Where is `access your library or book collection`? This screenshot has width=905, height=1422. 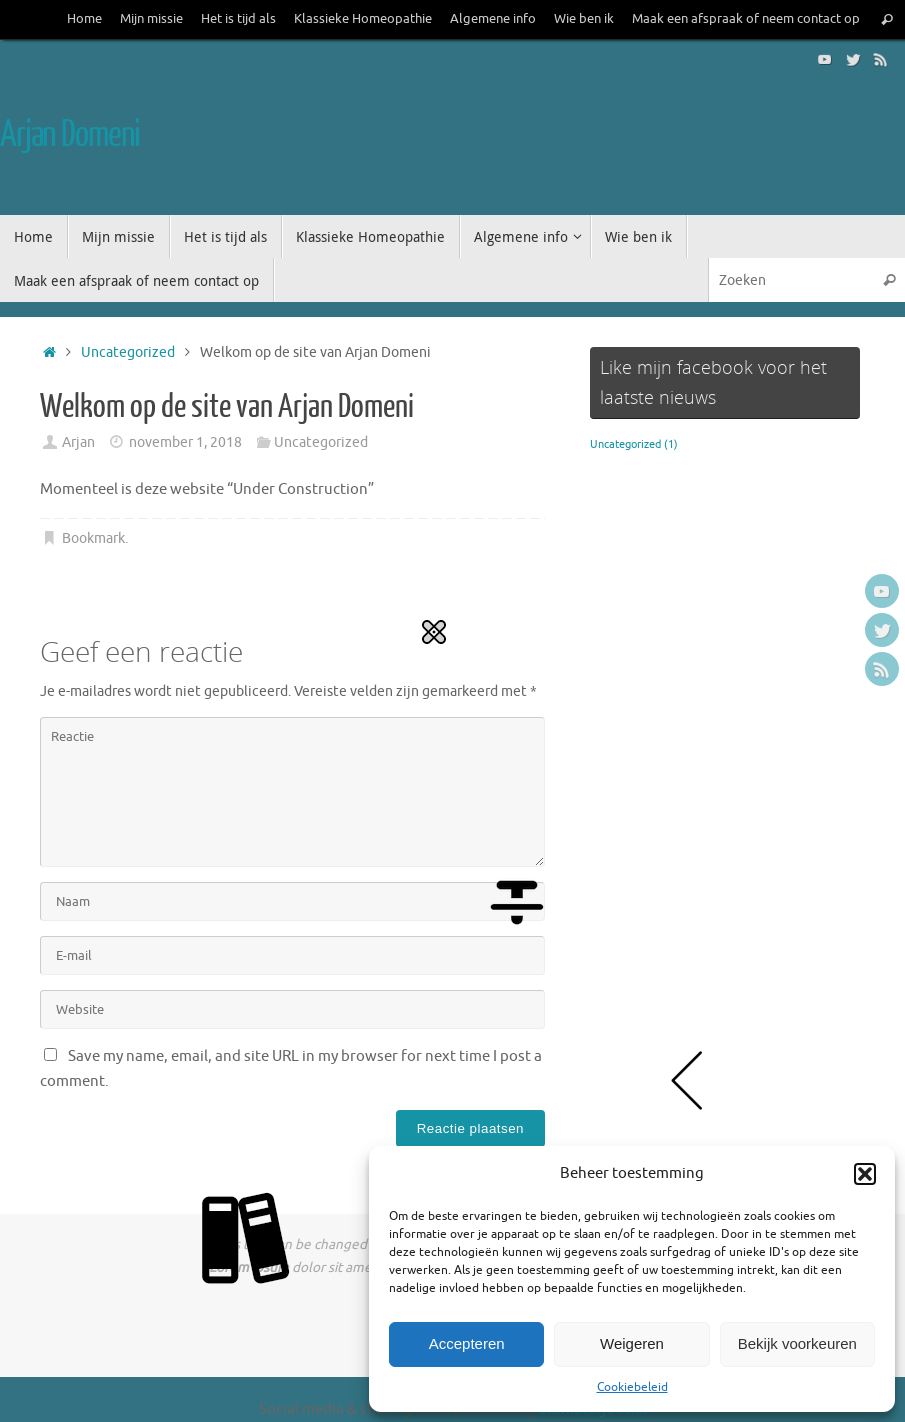 access your library or book collection is located at coordinates (242, 1240).